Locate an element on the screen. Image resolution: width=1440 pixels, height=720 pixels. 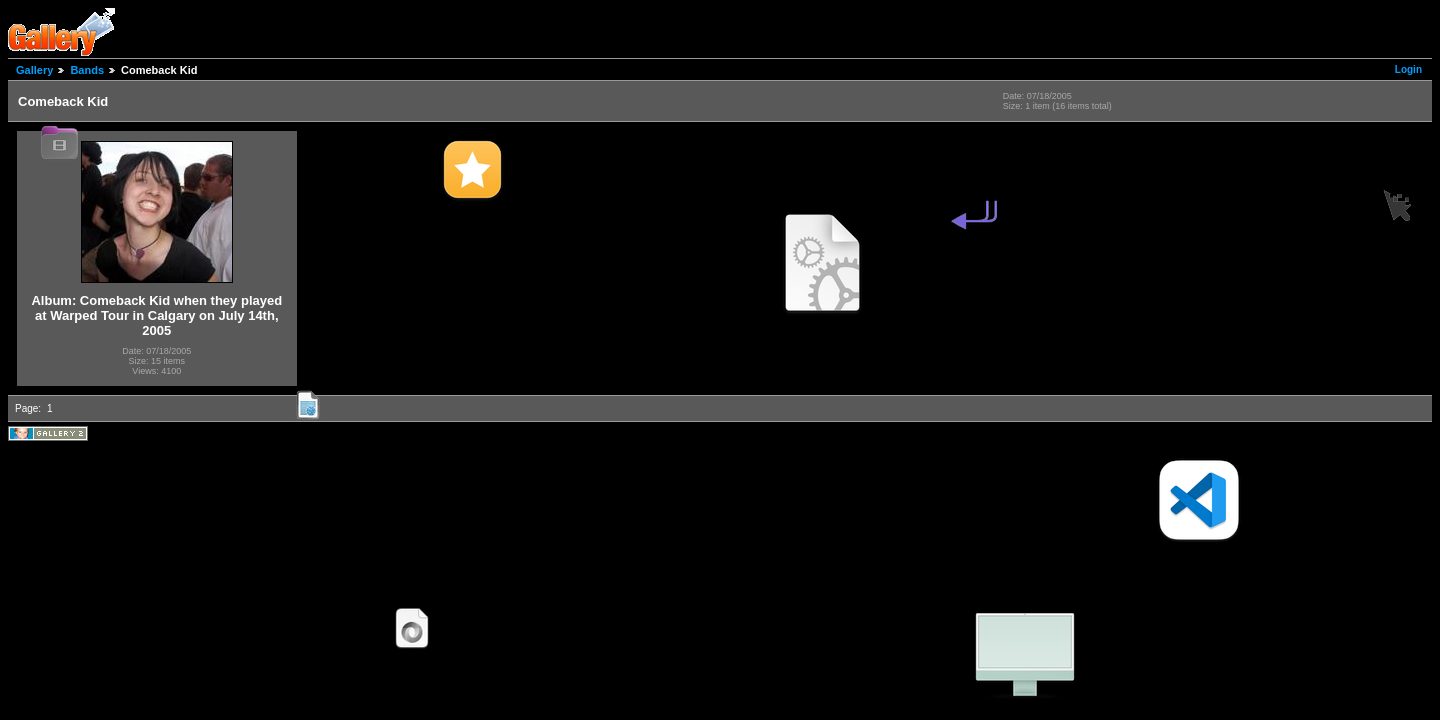
access remote desktop connections is located at coordinates (1397, 205).